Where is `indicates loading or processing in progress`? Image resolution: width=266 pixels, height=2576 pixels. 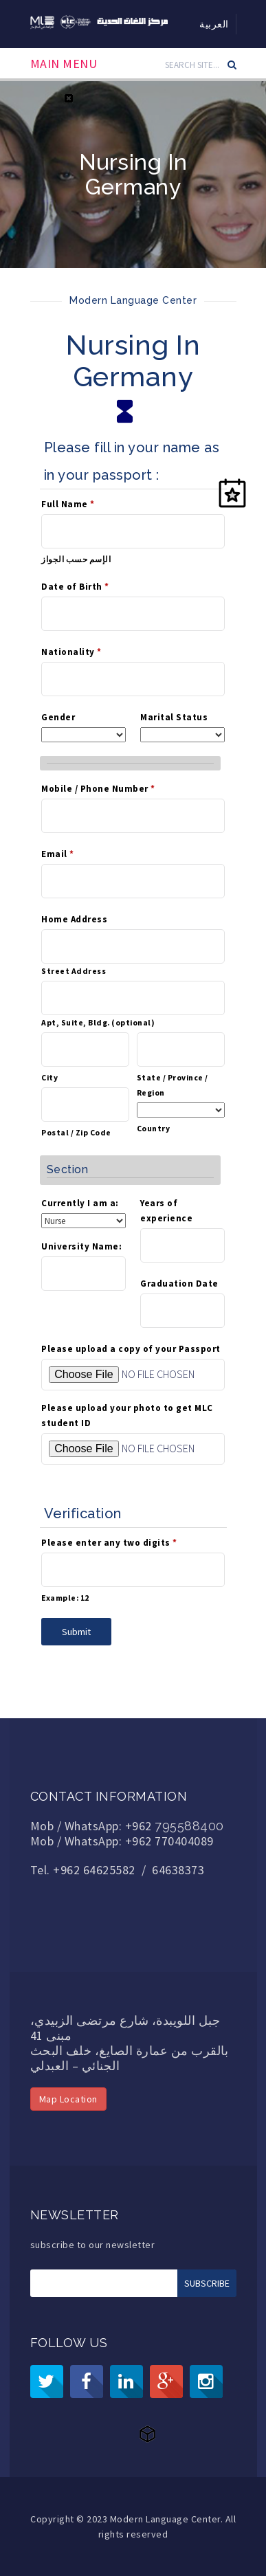 indicates loading or processing in progress is located at coordinates (124, 411).